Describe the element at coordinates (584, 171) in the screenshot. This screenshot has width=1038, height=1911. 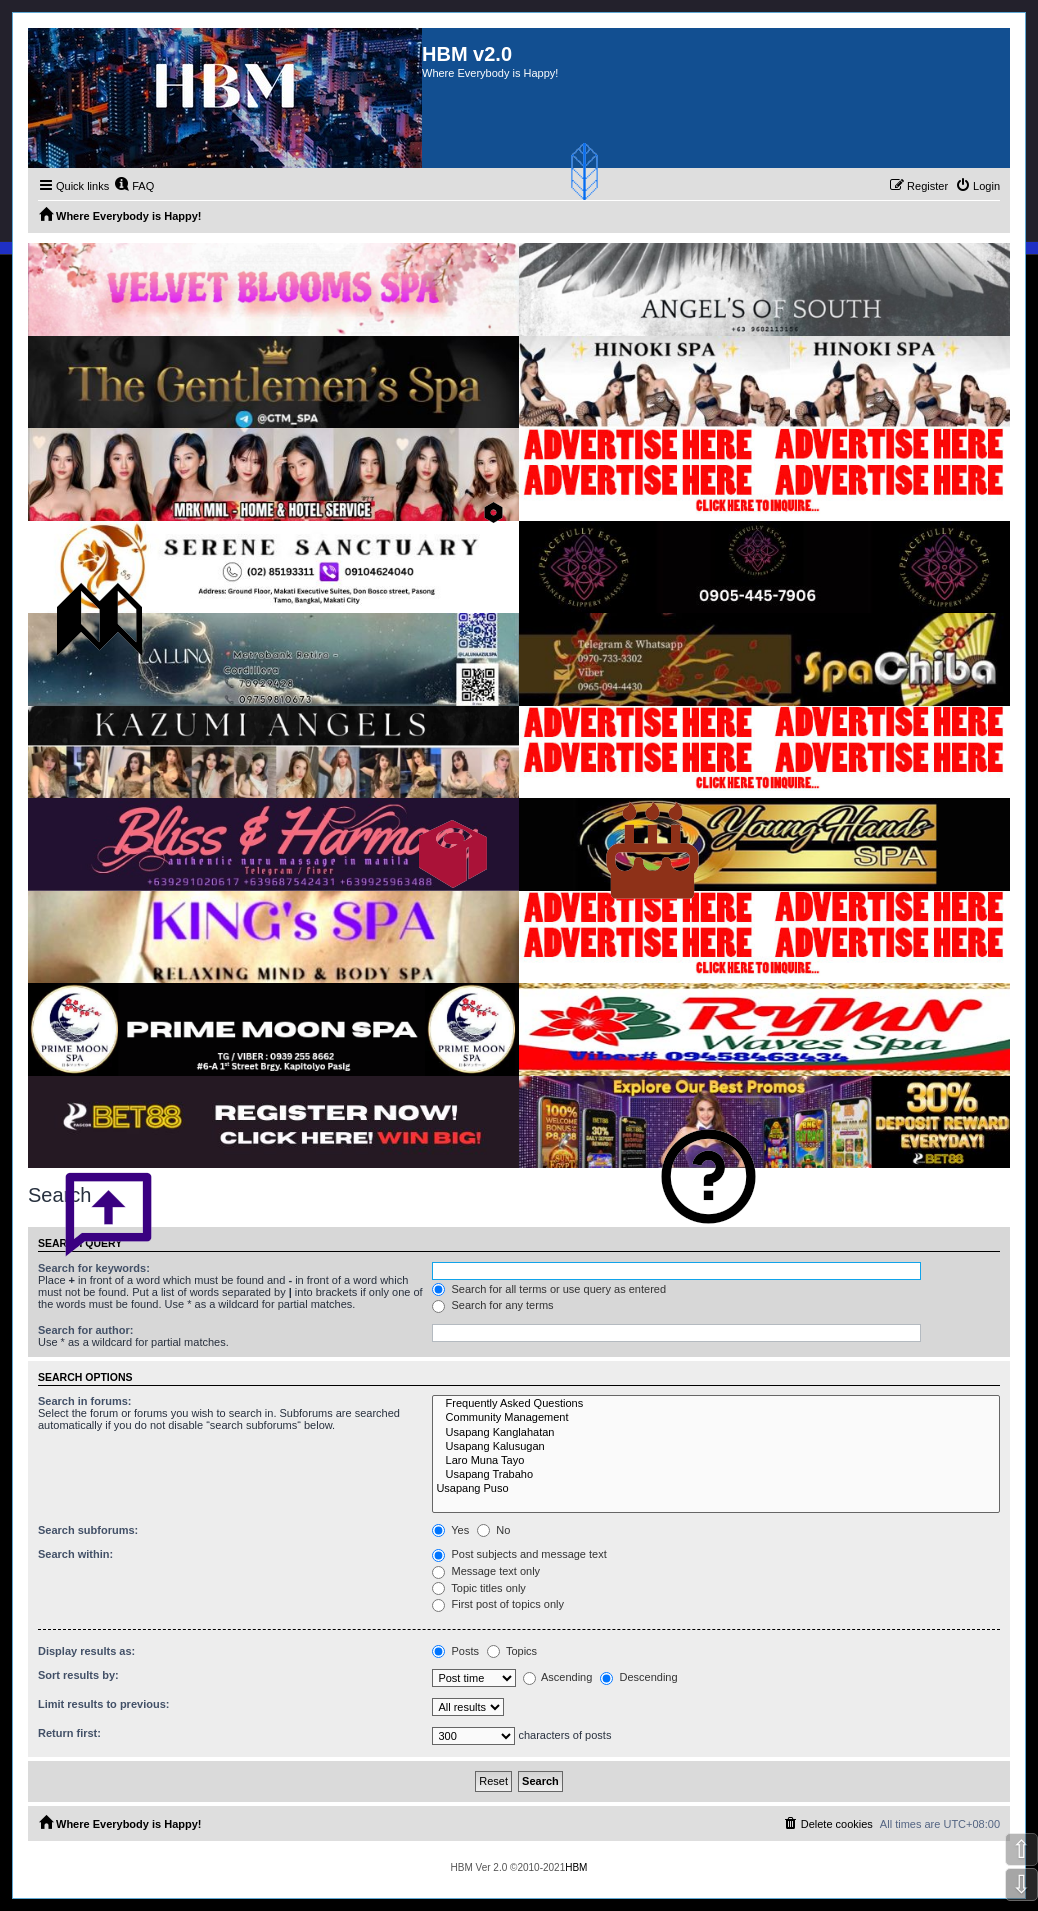
I see `folium mapping library logo` at that location.